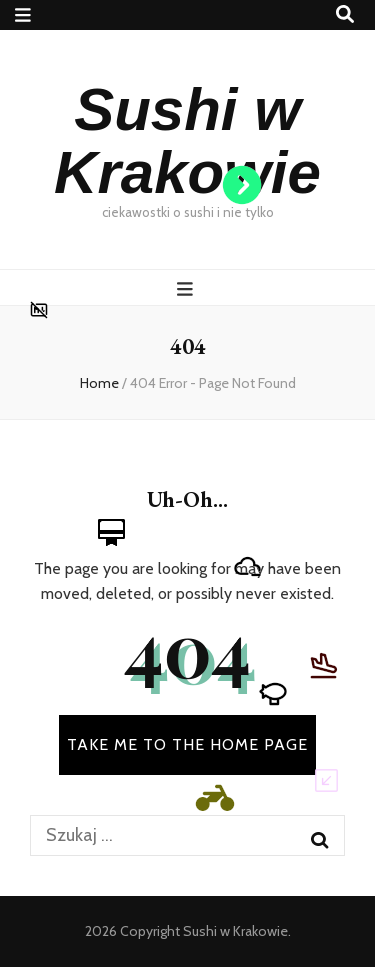 The height and width of the screenshot is (967, 375). I want to click on select motorcycle as transportation mode, so click(215, 797).